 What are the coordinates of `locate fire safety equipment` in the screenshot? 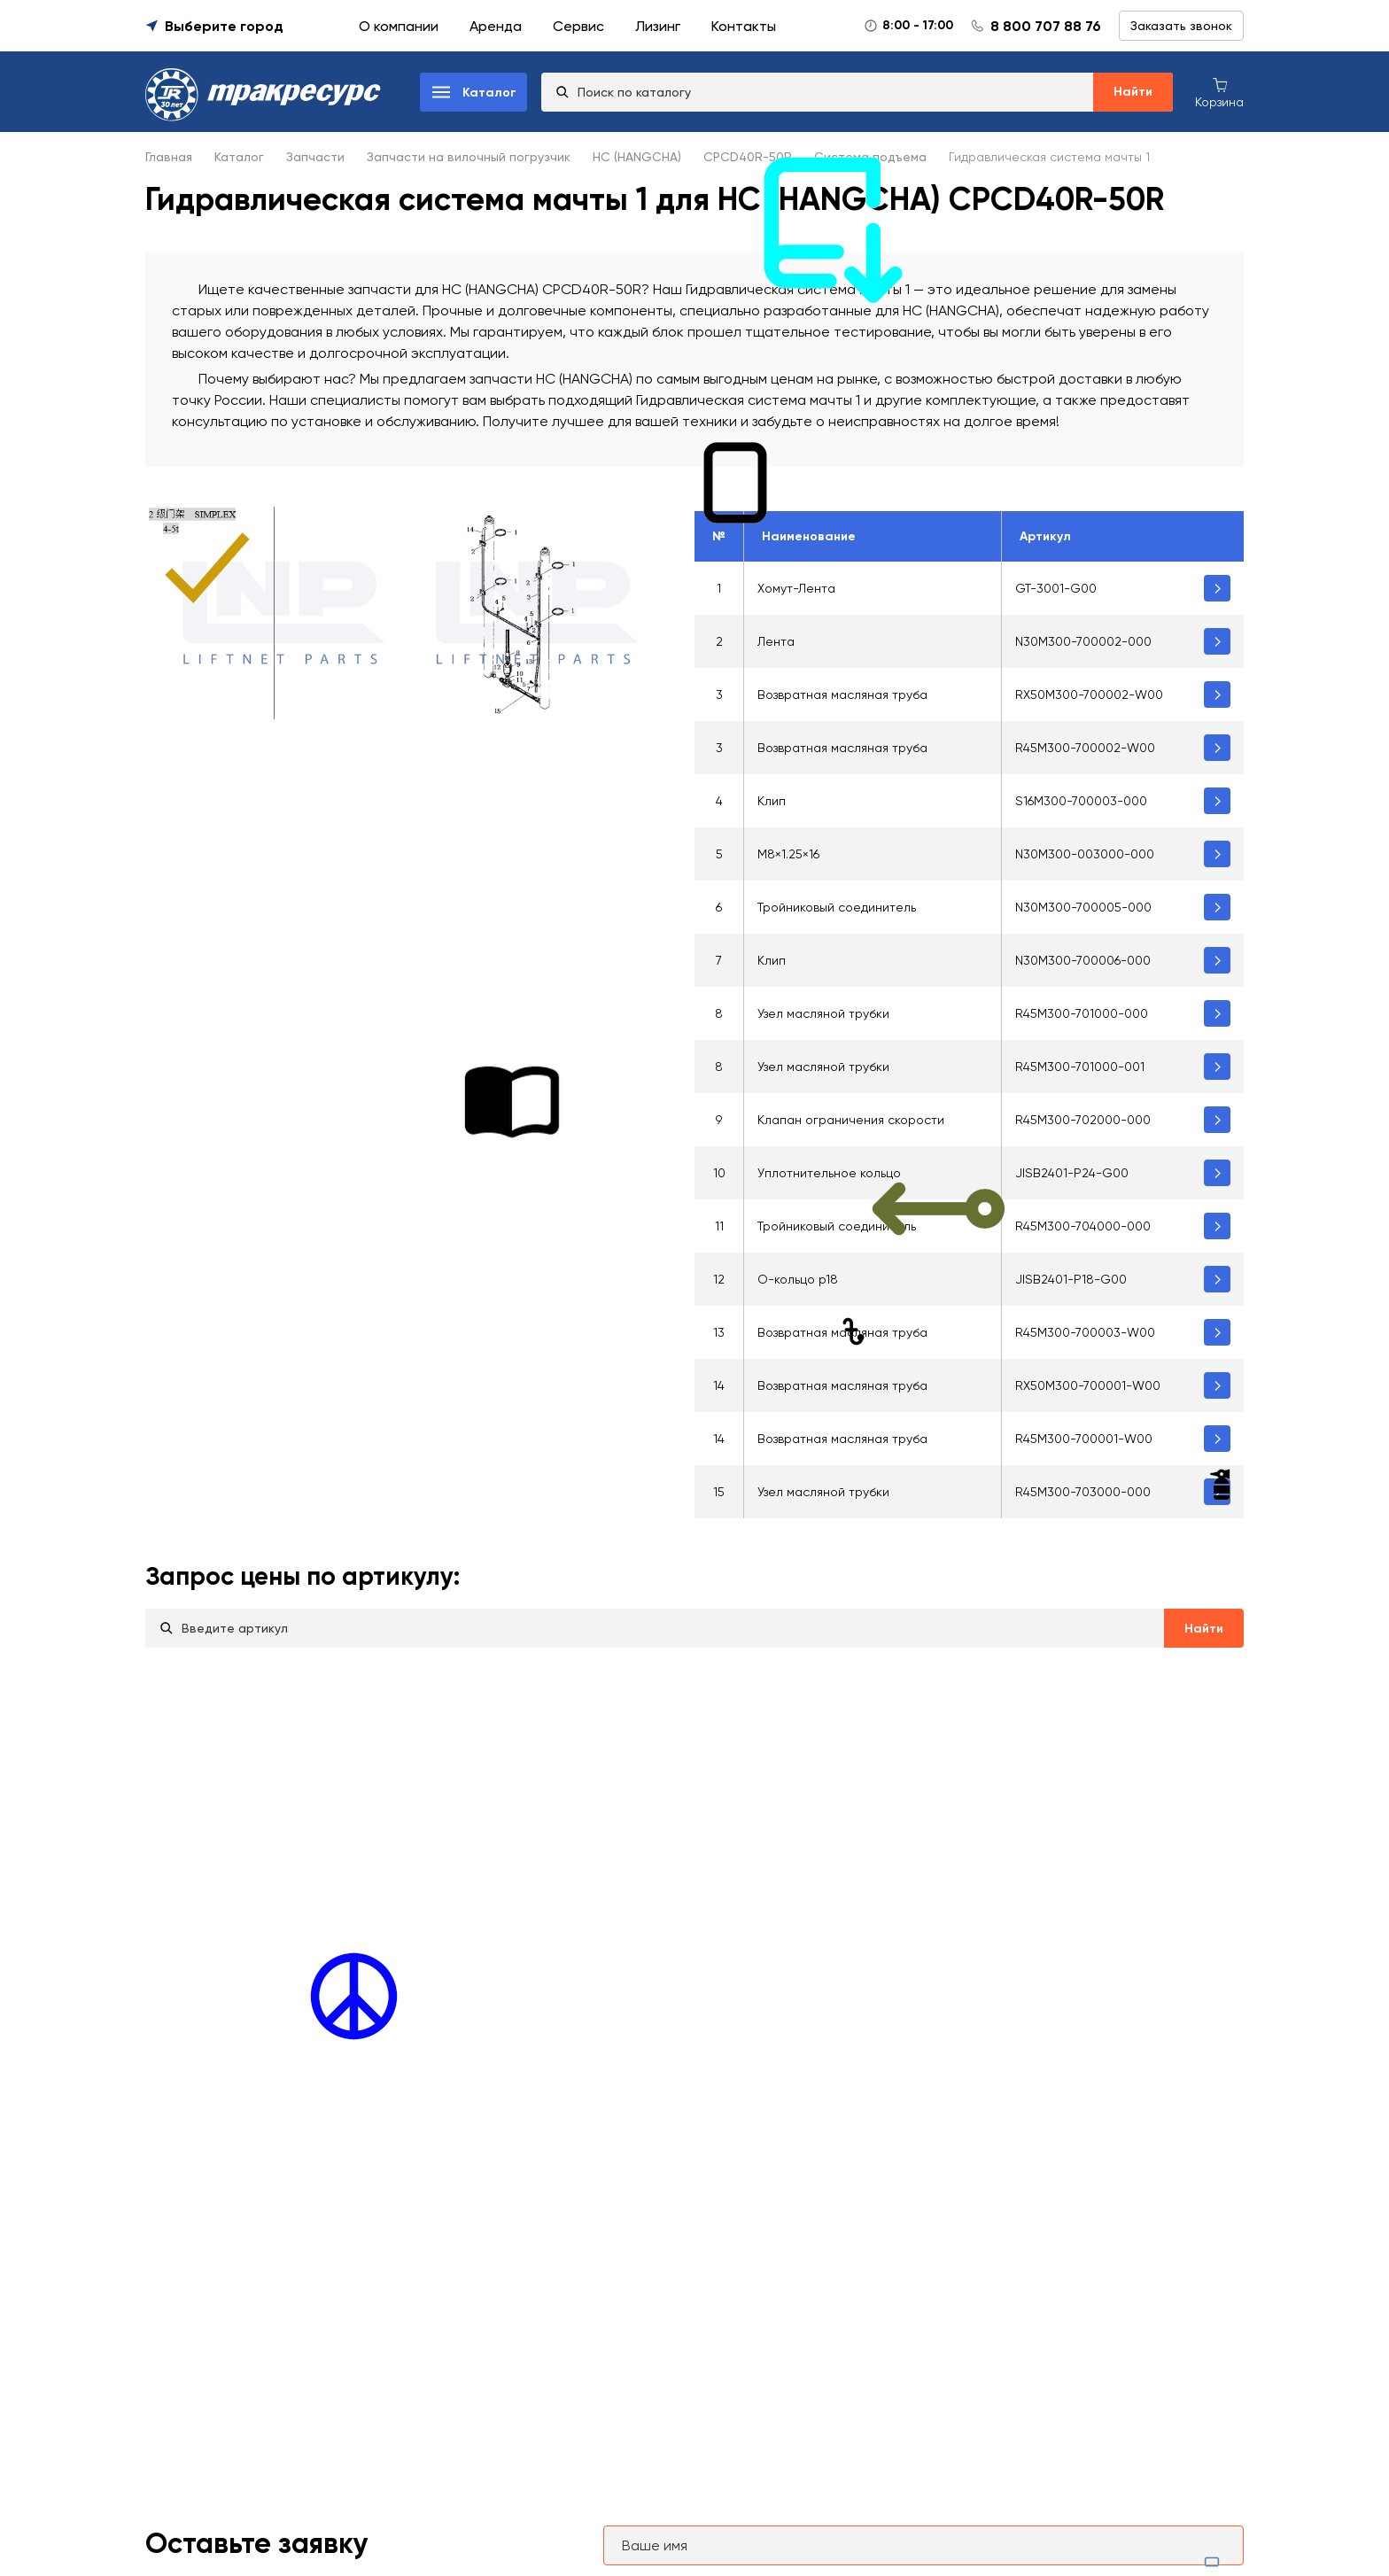 It's located at (1222, 1484).